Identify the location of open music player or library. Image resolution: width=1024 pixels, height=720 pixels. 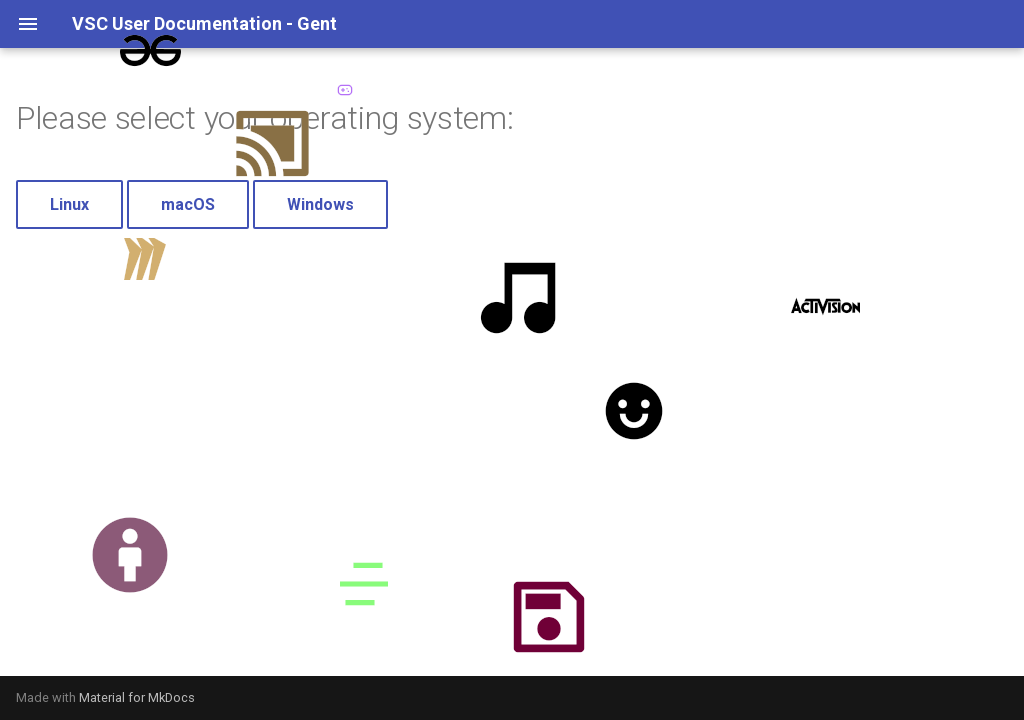
(524, 298).